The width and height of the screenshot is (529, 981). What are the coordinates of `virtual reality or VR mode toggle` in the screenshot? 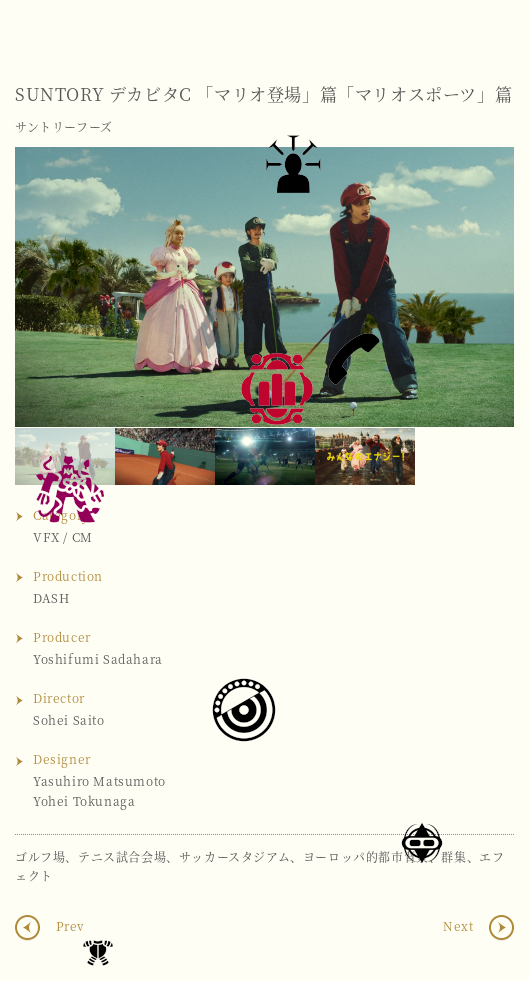 It's located at (422, 843).